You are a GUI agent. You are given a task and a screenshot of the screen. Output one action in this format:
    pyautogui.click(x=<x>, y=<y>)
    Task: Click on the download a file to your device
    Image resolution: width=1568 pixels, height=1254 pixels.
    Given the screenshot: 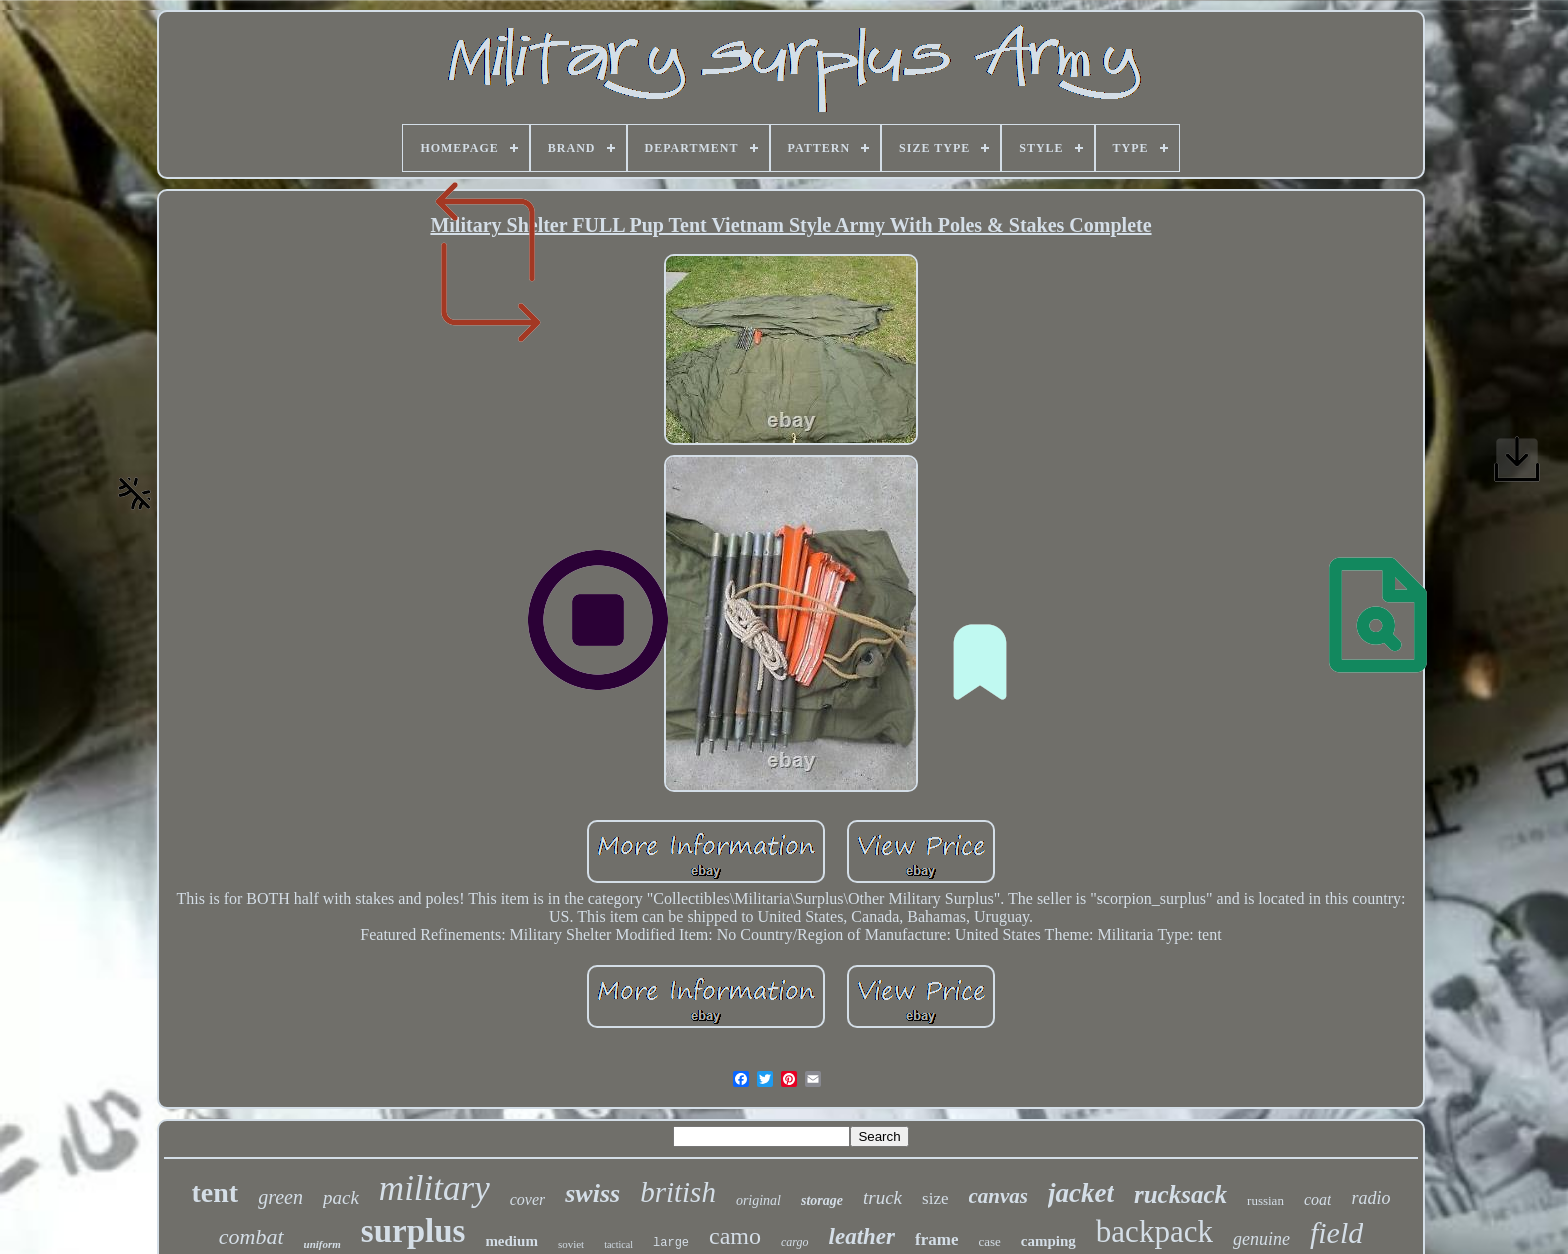 What is the action you would take?
    pyautogui.click(x=1517, y=461)
    